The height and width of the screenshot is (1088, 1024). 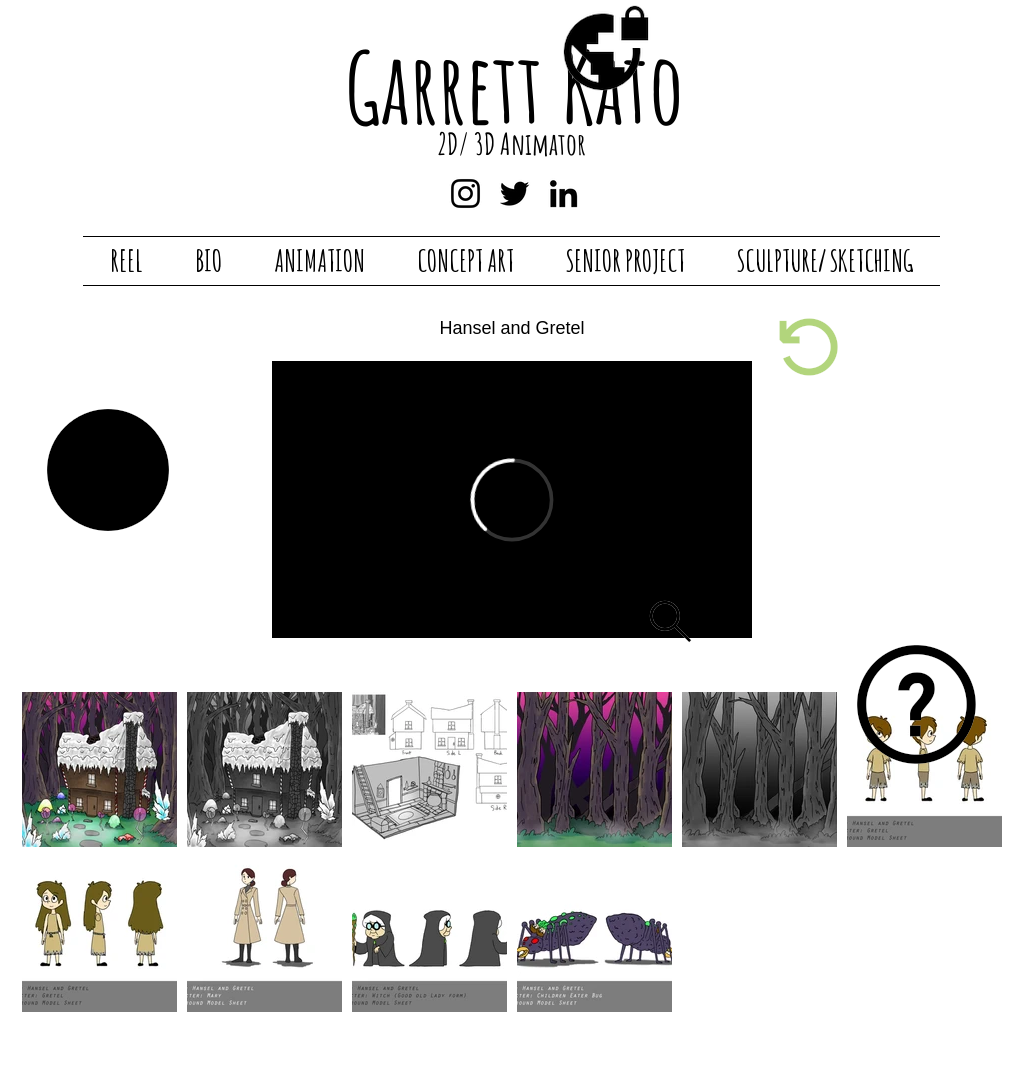 What do you see at coordinates (808, 347) in the screenshot?
I see `restart the debugging session` at bounding box center [808, 347].